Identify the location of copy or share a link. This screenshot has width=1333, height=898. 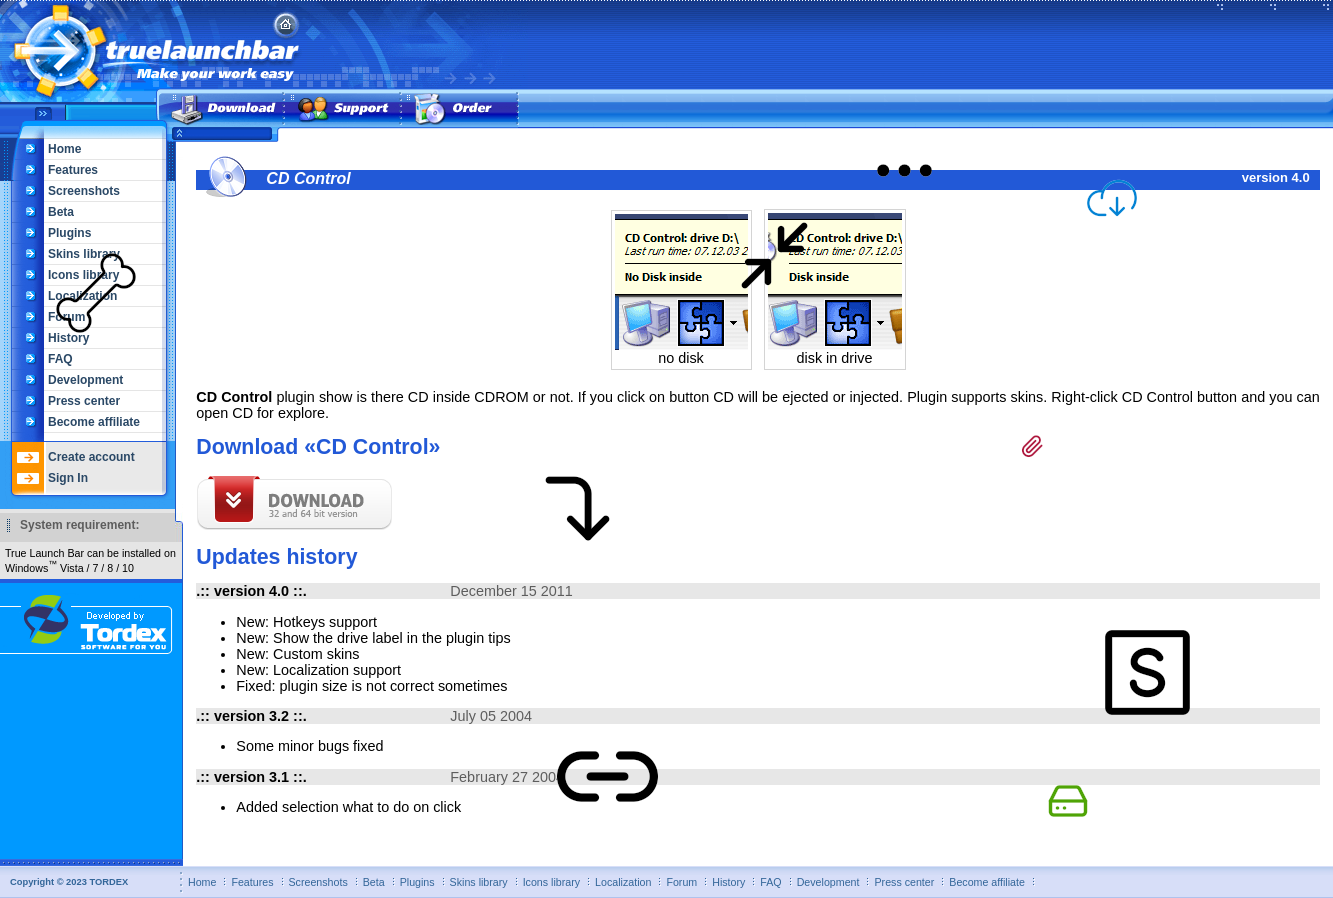
(607, 776).